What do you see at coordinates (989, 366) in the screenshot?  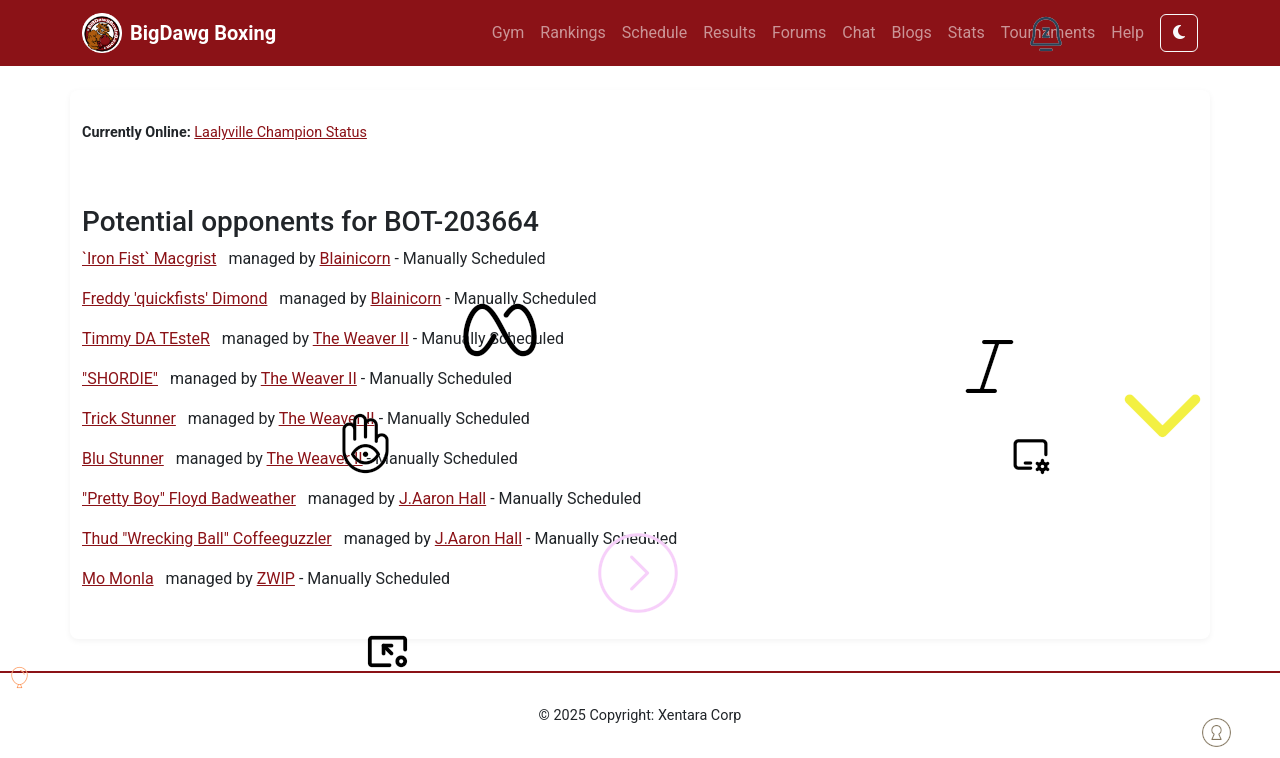 I see `apply italic formatting to selected text` at bounding box center [989, 366].